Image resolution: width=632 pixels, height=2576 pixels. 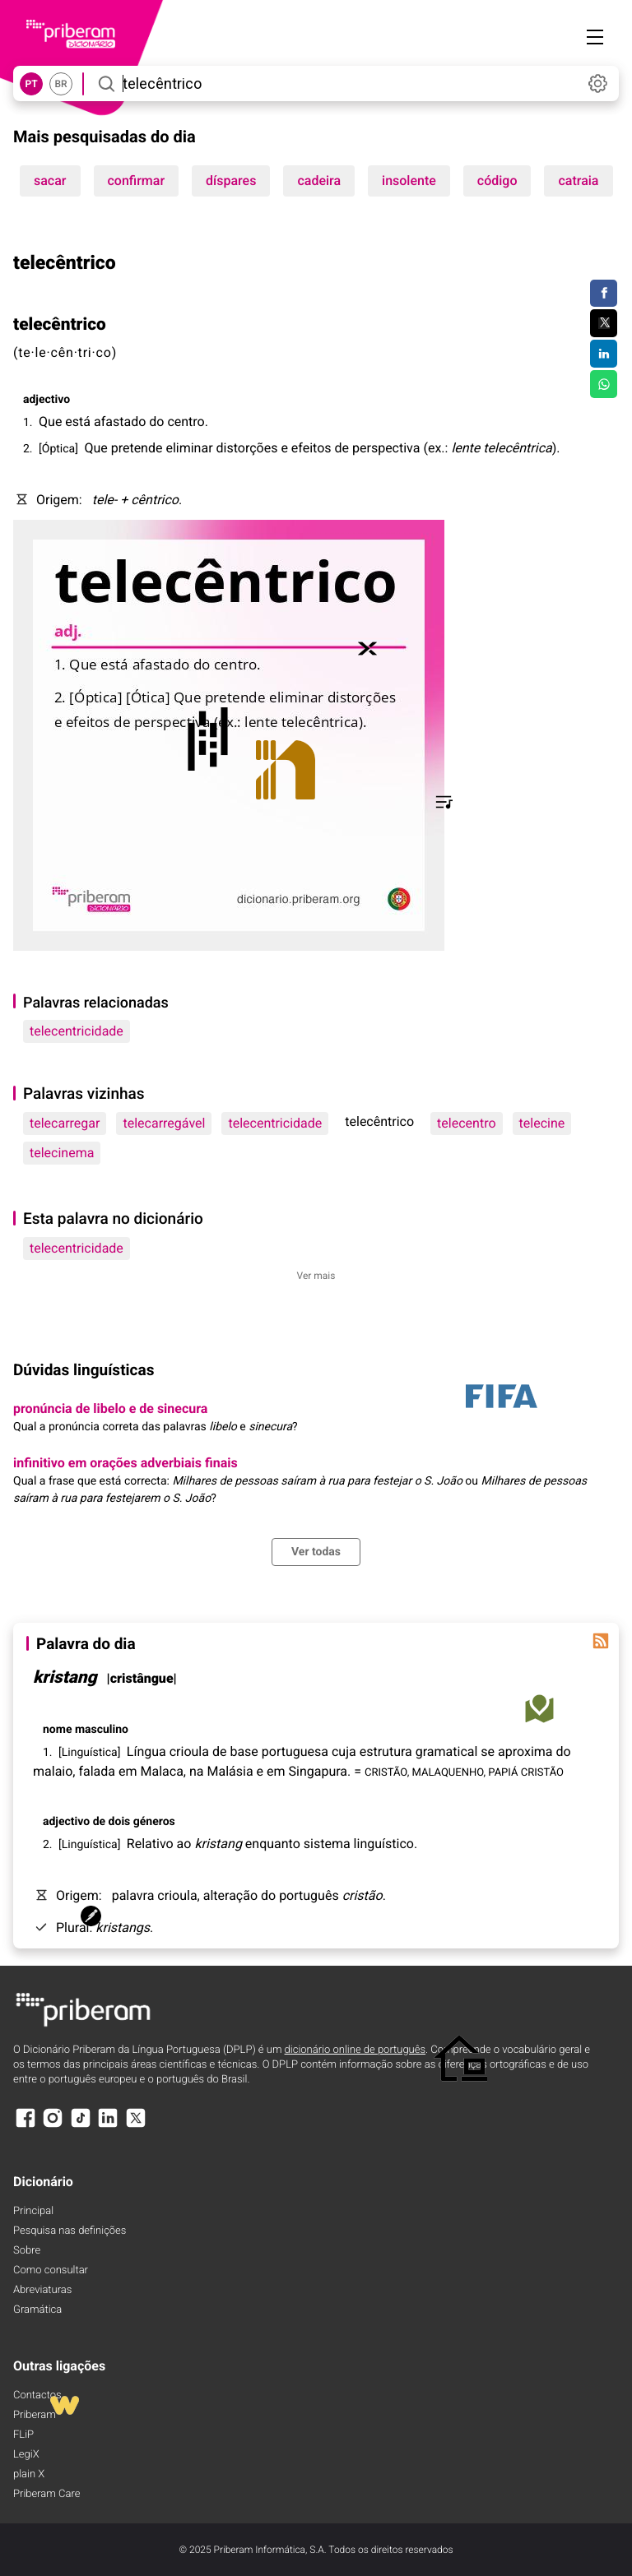 What do you see at coordinates (207, 739) in the screenshot?
I see `pandas Python data analysis library logo` at bounding box center [207, 739].